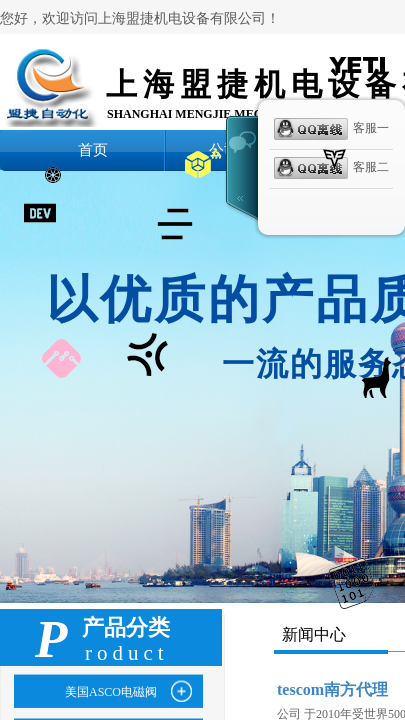  I want to click on YETI brand logo, so click(357, 65).